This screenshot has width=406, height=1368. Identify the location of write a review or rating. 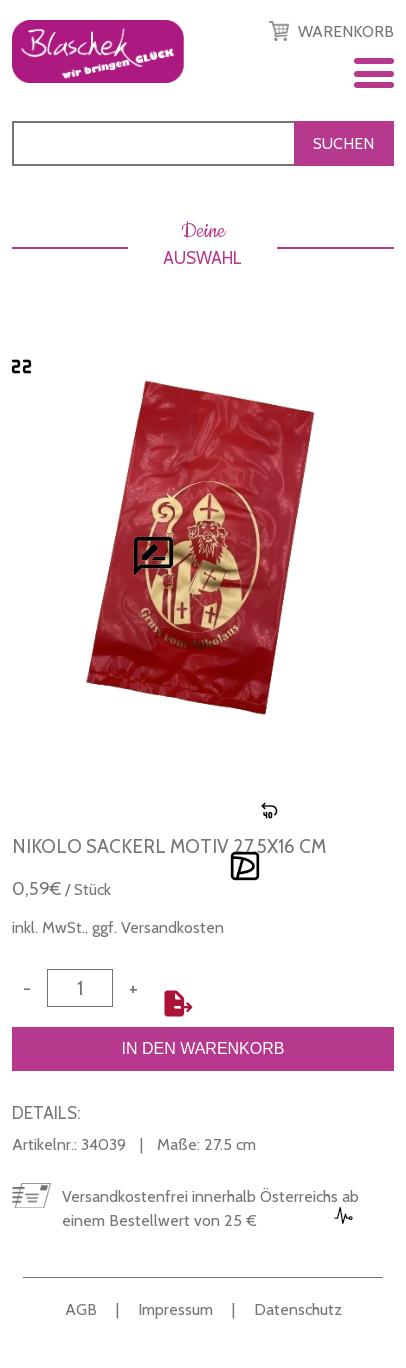
(153, 556).